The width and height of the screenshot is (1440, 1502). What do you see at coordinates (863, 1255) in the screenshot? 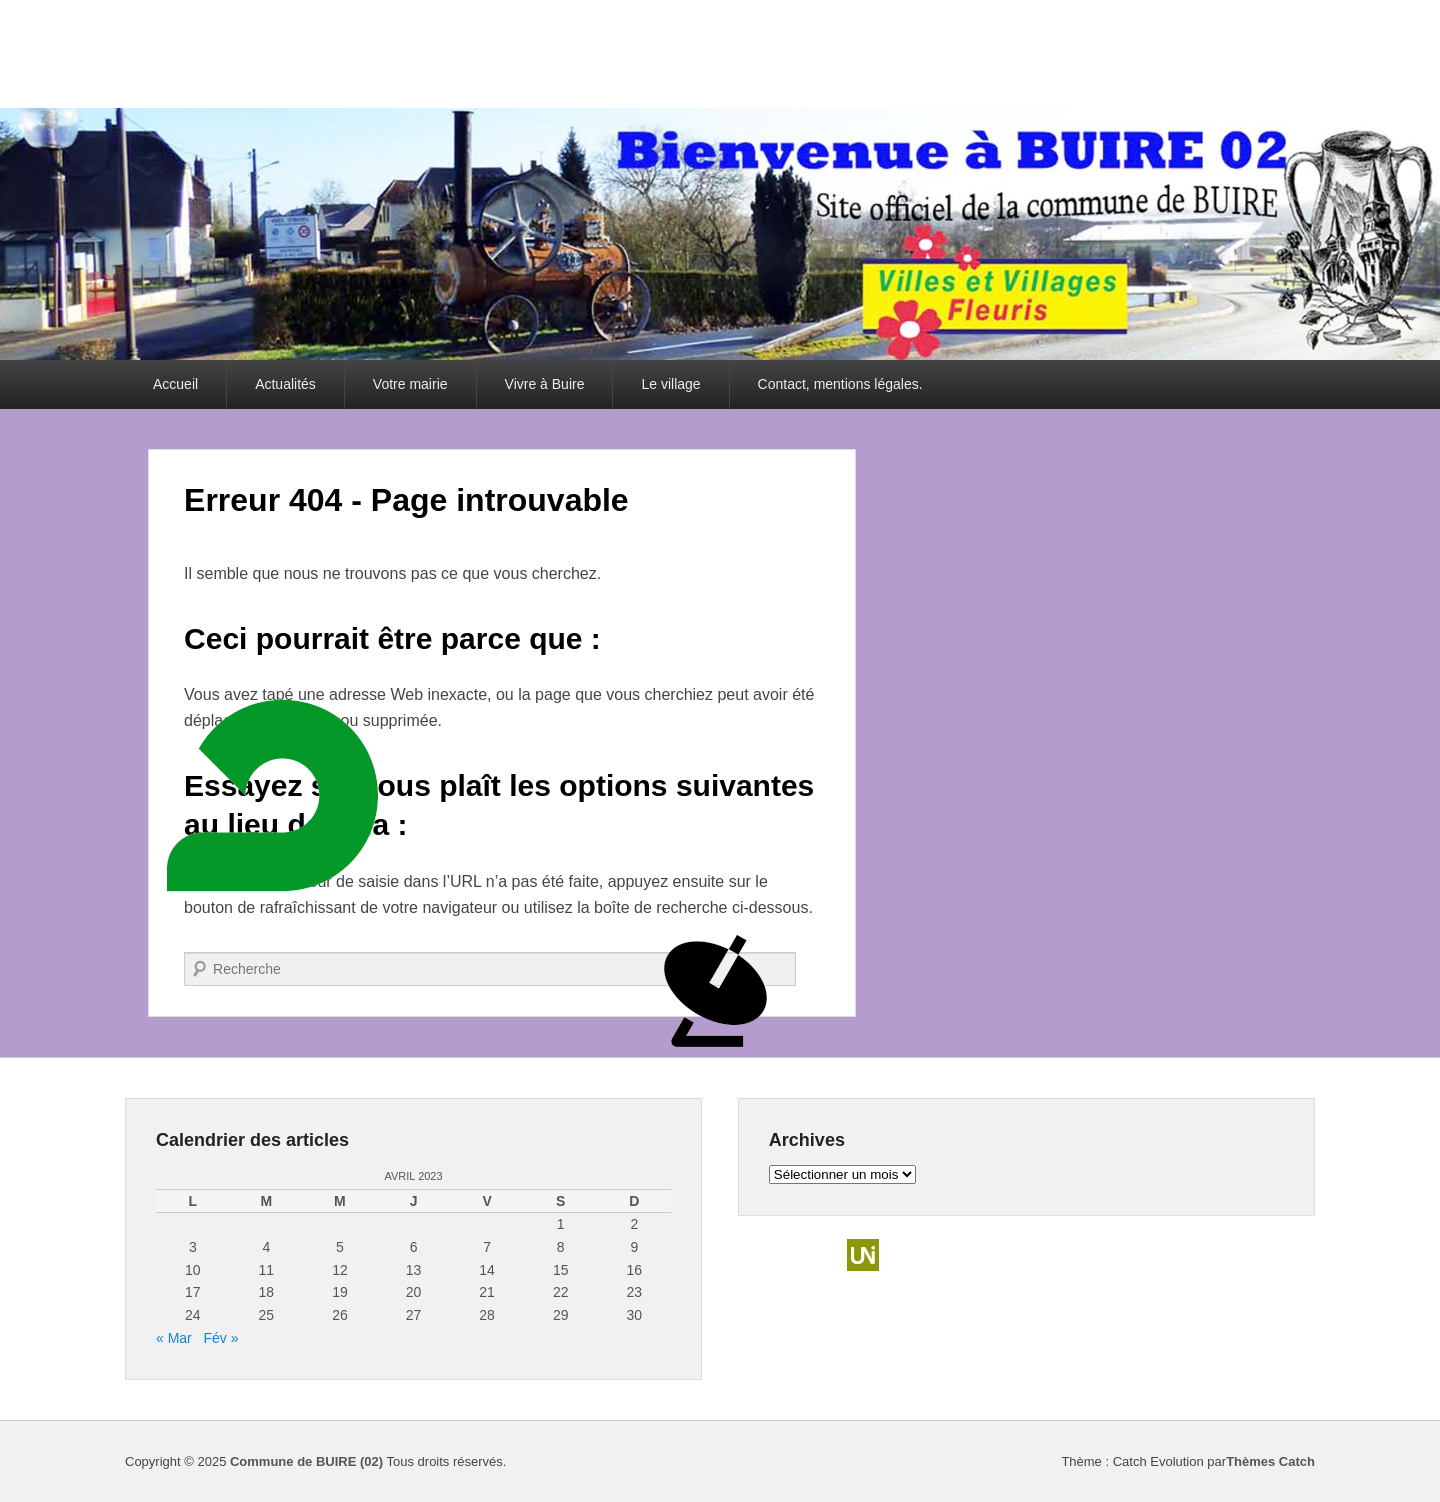
I see `unicode consortium logo` at bounding box center [863, 1255].